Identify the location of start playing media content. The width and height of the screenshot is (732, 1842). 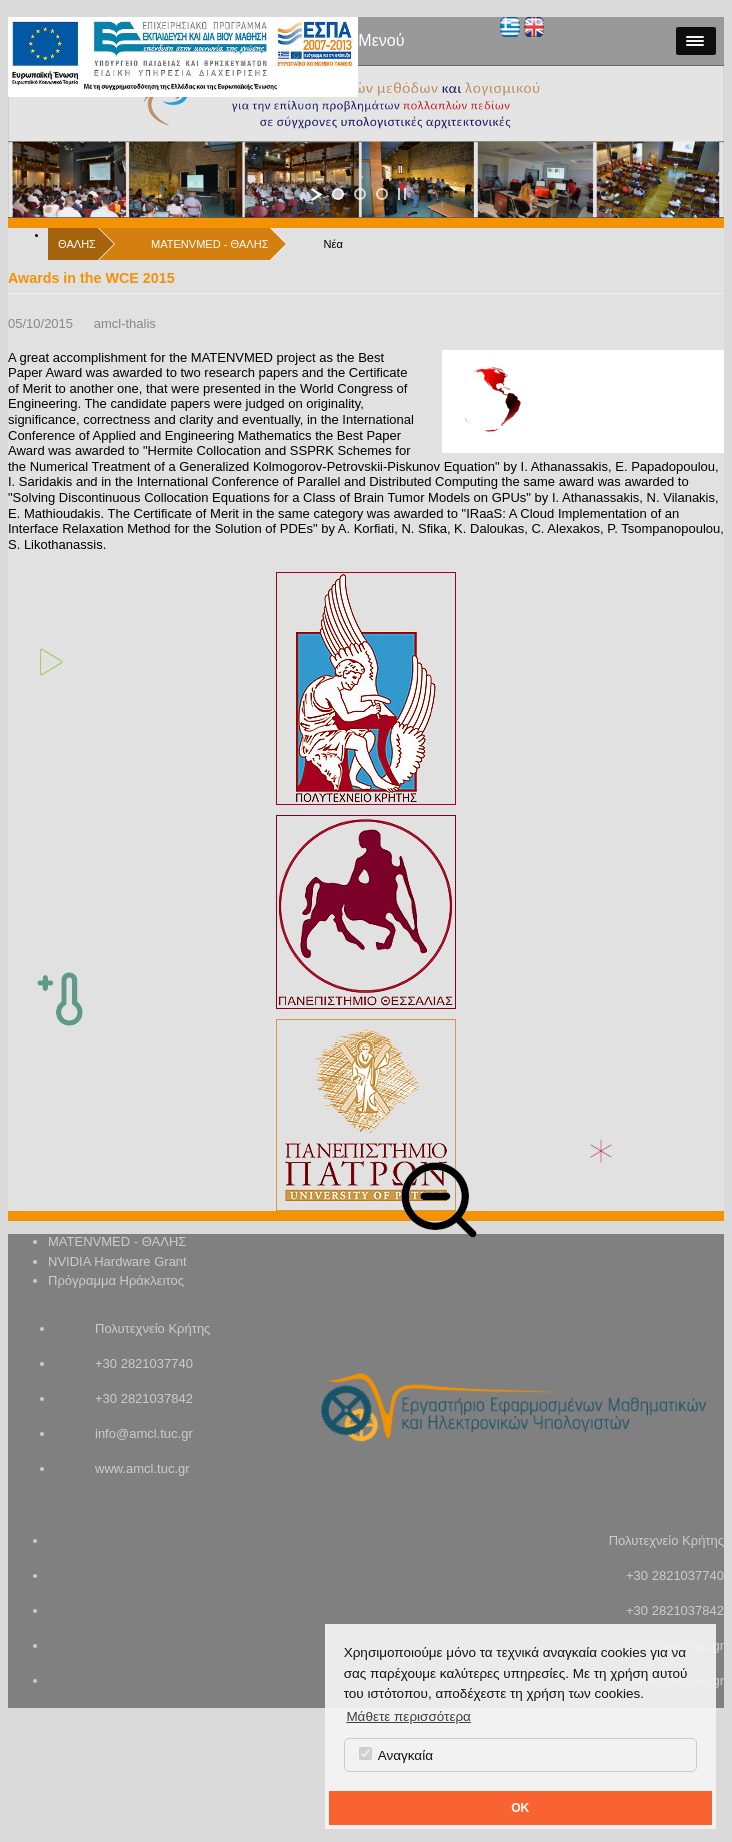
(48, 662).